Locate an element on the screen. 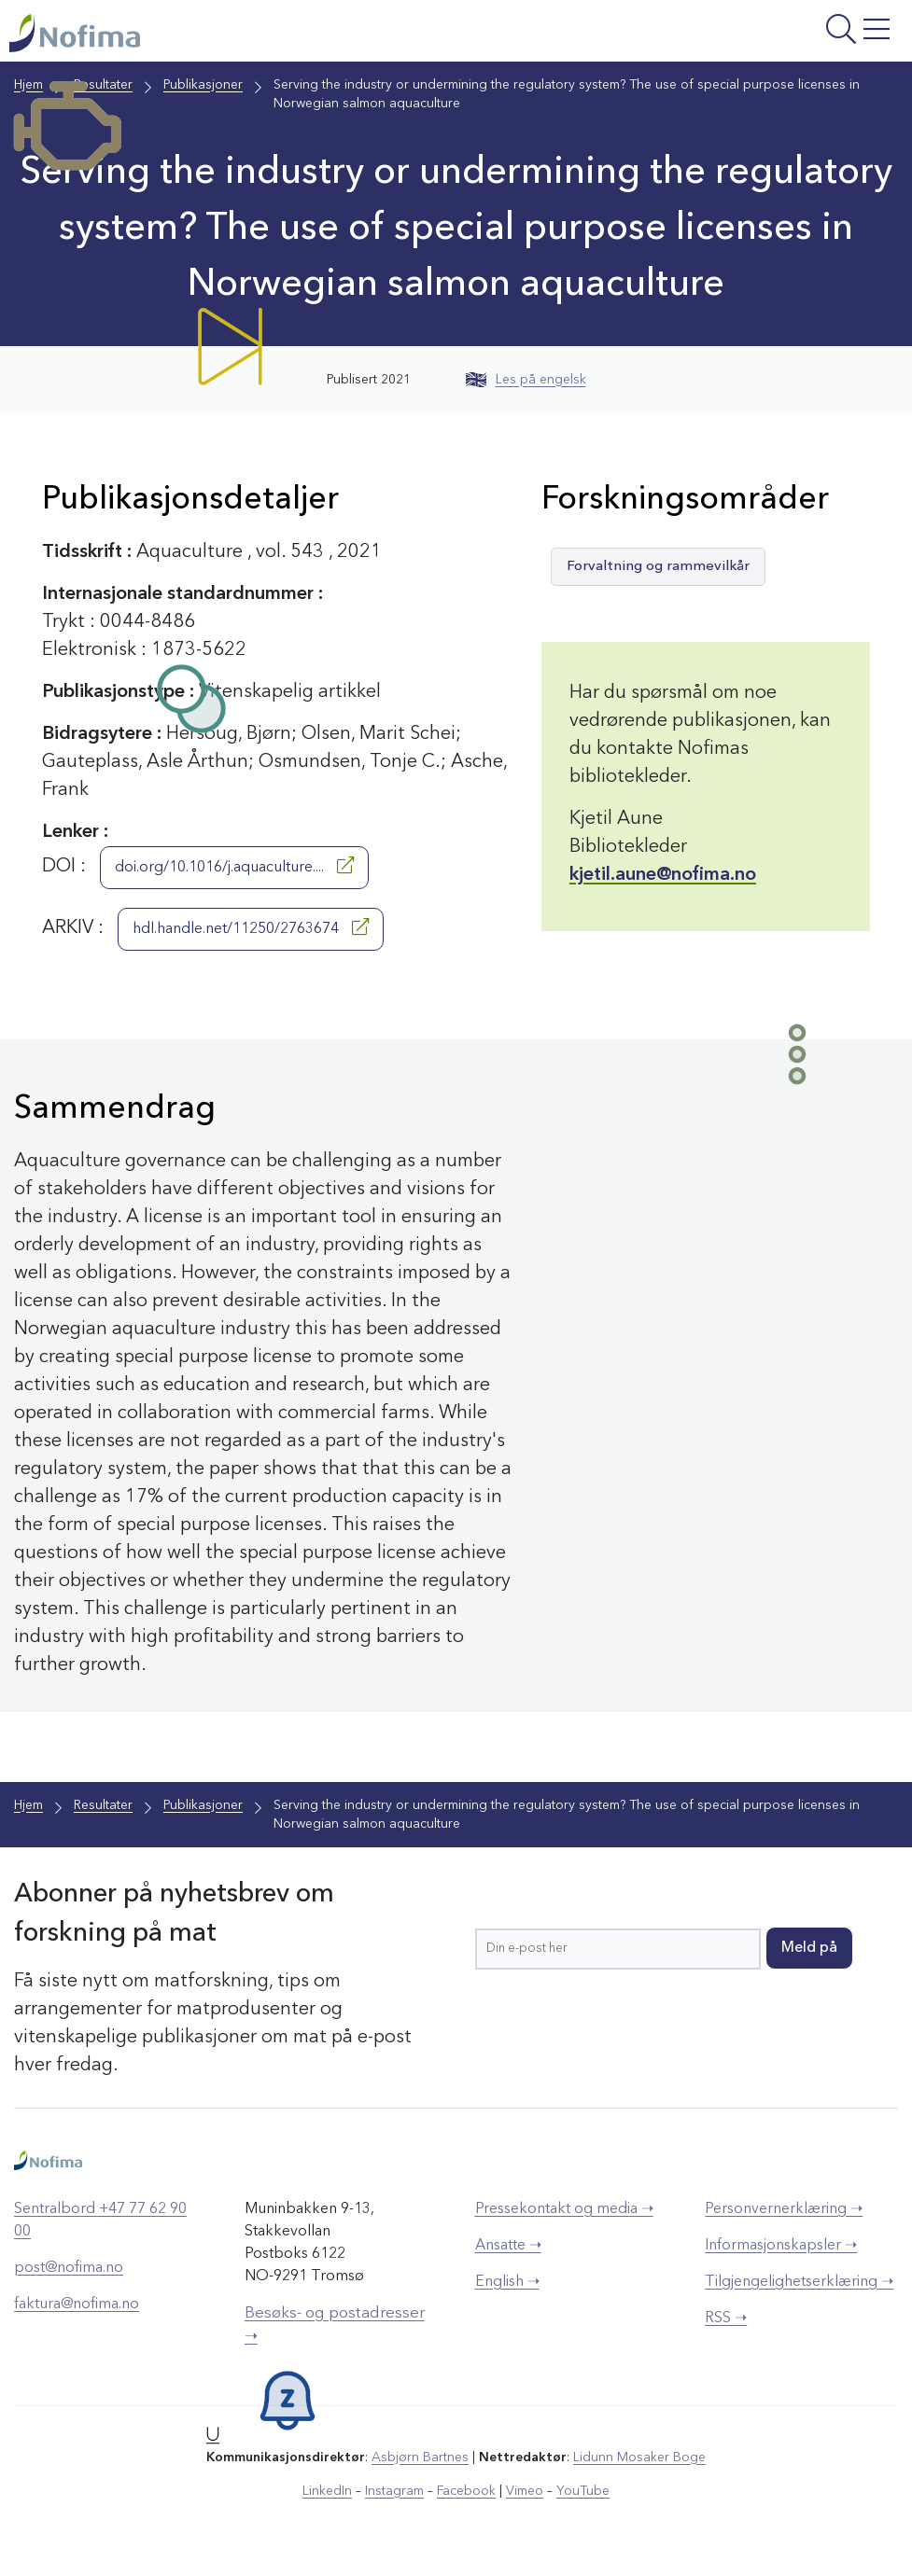  skip to the next track or media item is located at coordinates (230, 346).